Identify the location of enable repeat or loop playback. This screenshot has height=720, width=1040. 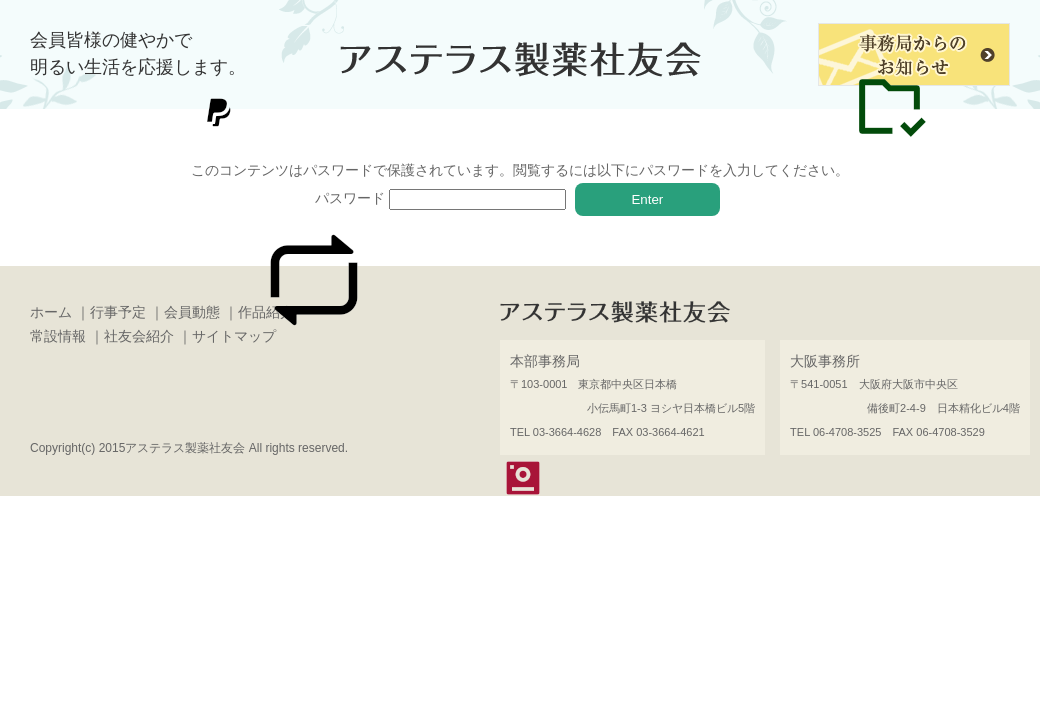
(314, 280).